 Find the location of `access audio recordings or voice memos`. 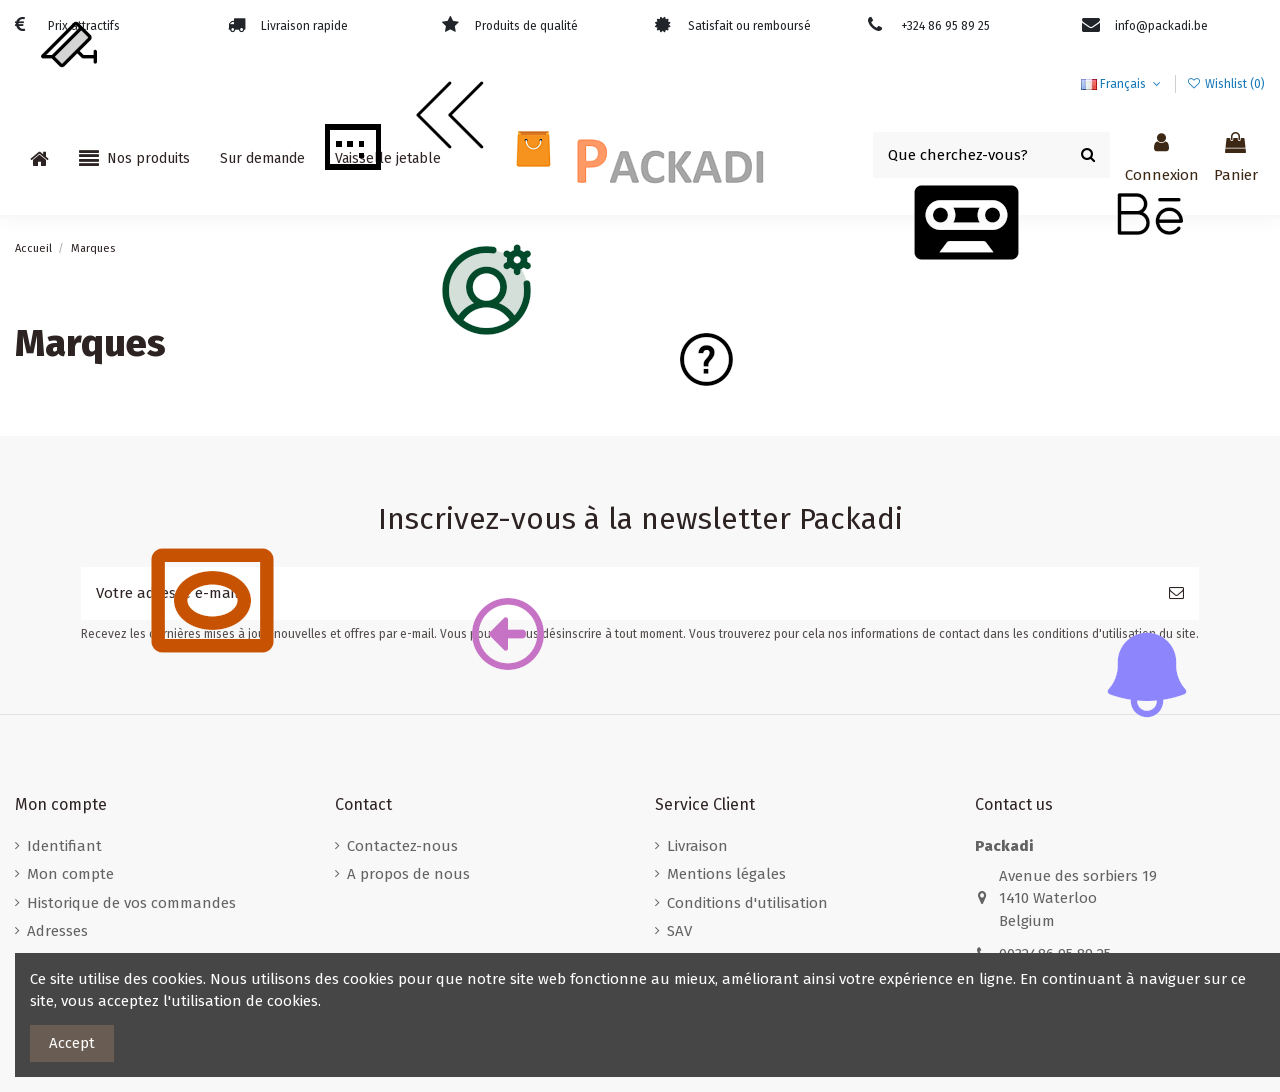

access audio recordings or voice memos is located at coordinates (966, 222).